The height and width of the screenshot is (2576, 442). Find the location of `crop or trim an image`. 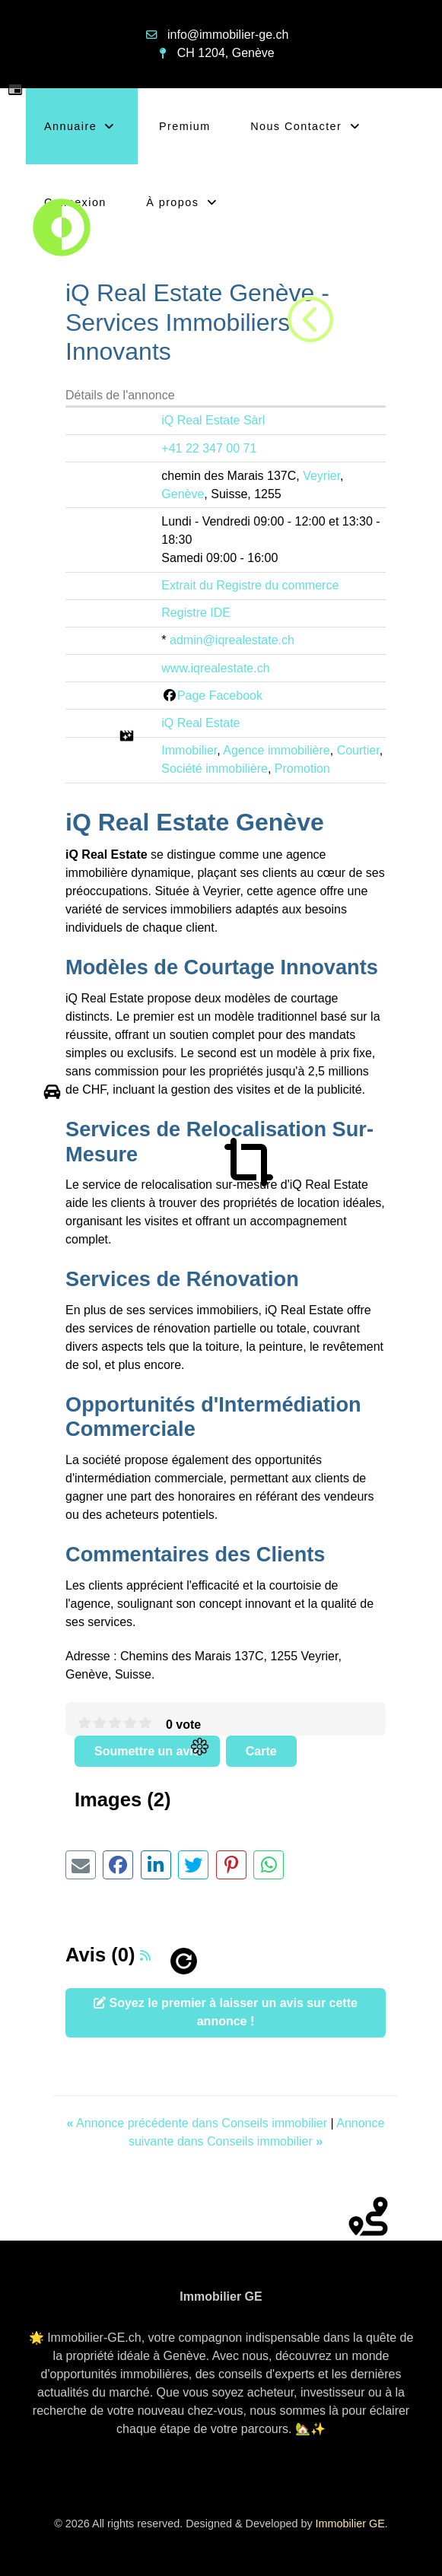

crop or trim an image is located at coordinates (249, 1162).